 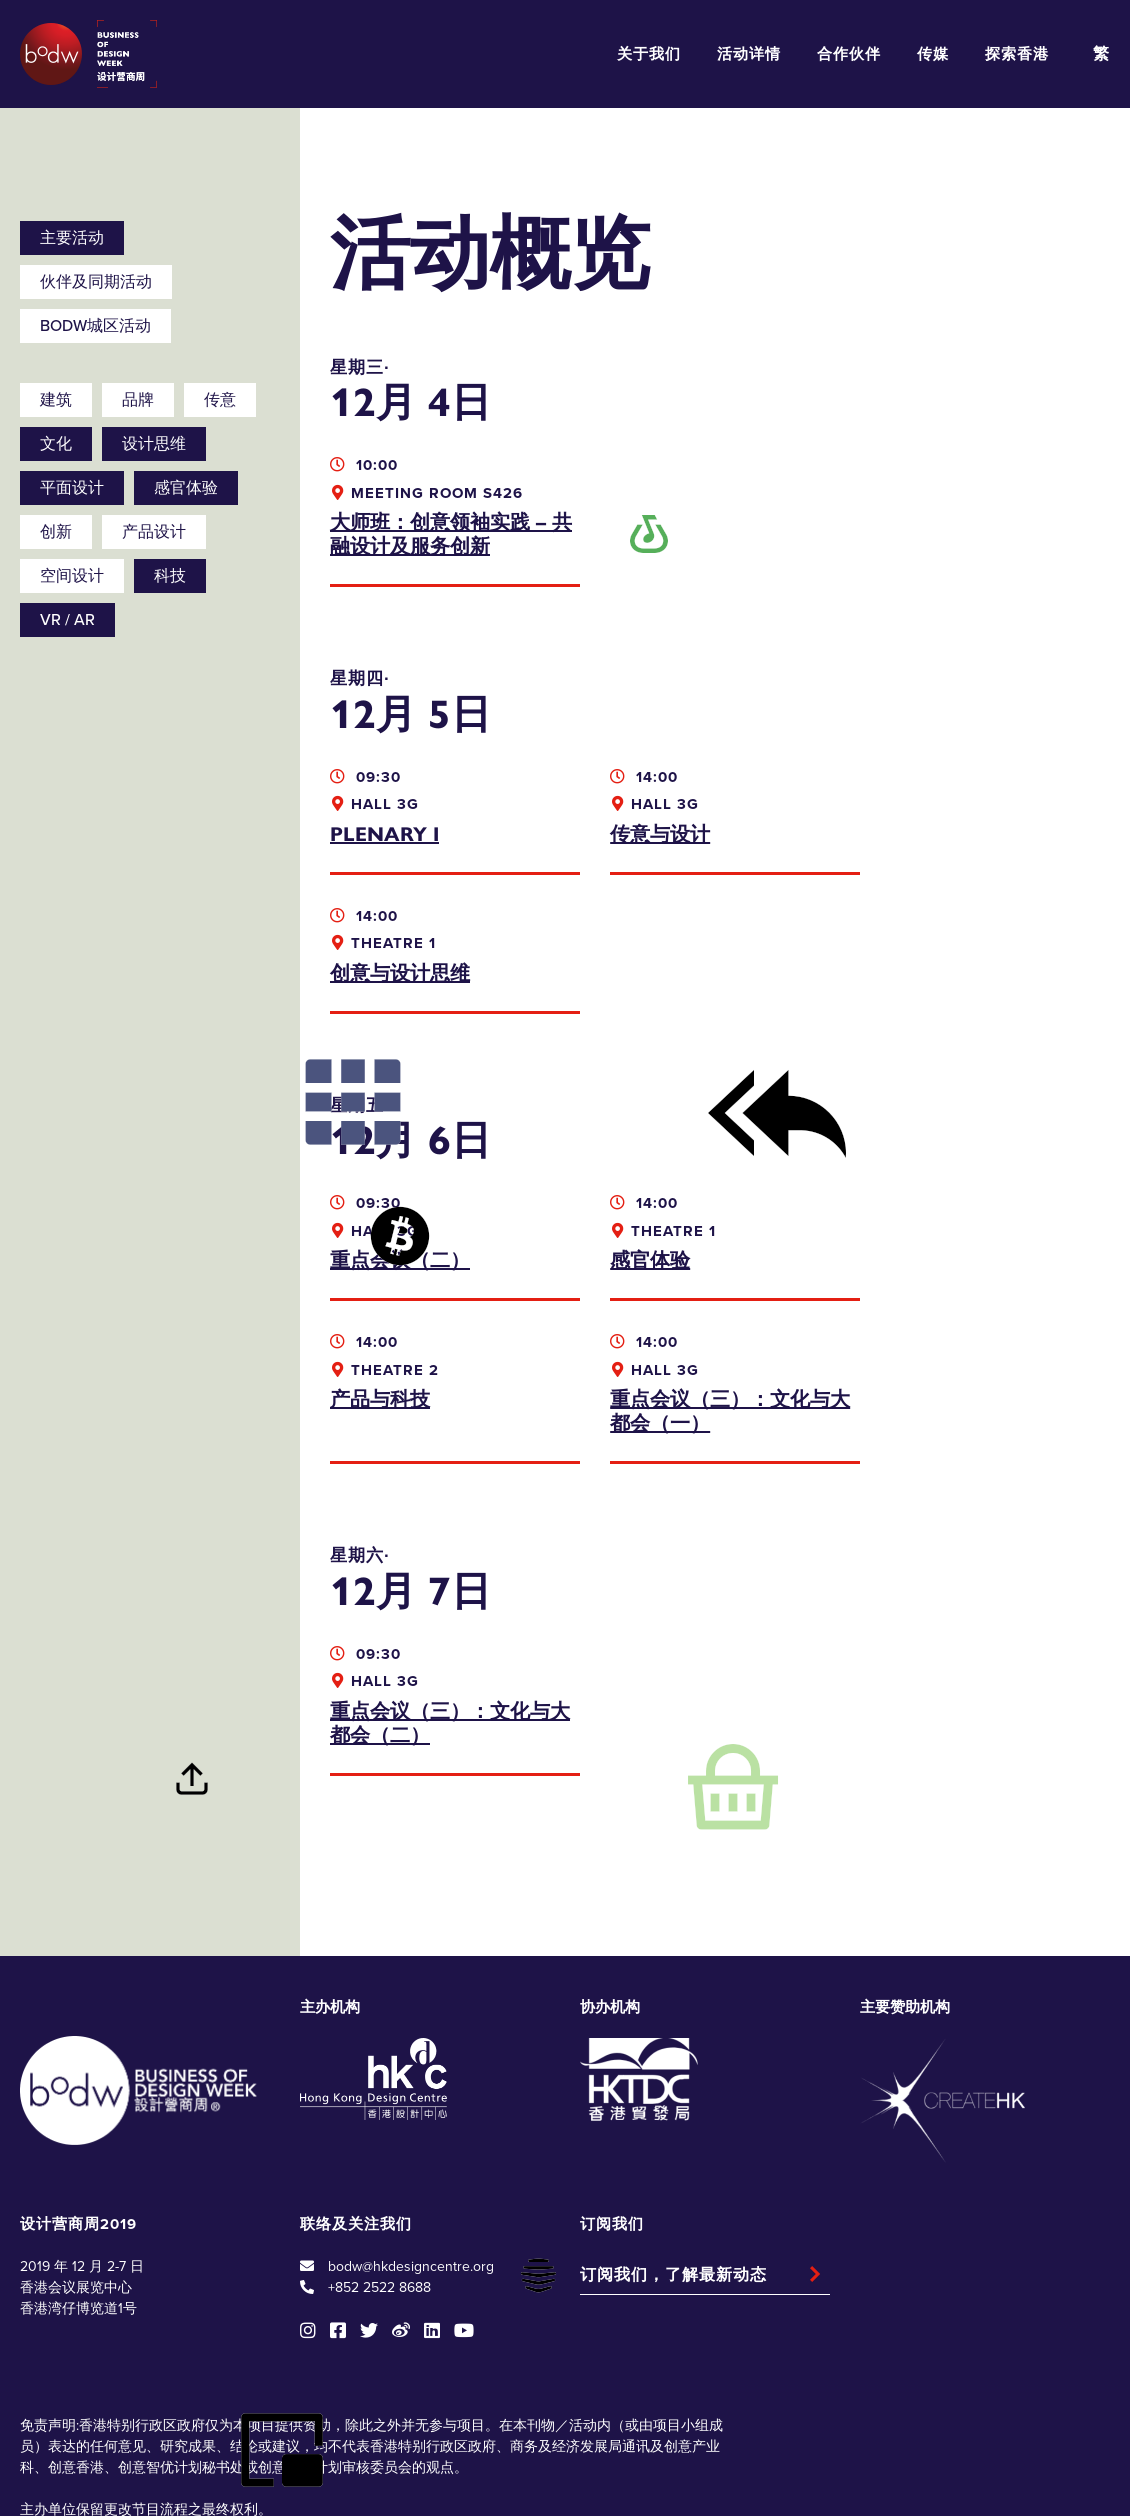 I want to click on open the BandLab music creation app, so click(x=649, y=534).